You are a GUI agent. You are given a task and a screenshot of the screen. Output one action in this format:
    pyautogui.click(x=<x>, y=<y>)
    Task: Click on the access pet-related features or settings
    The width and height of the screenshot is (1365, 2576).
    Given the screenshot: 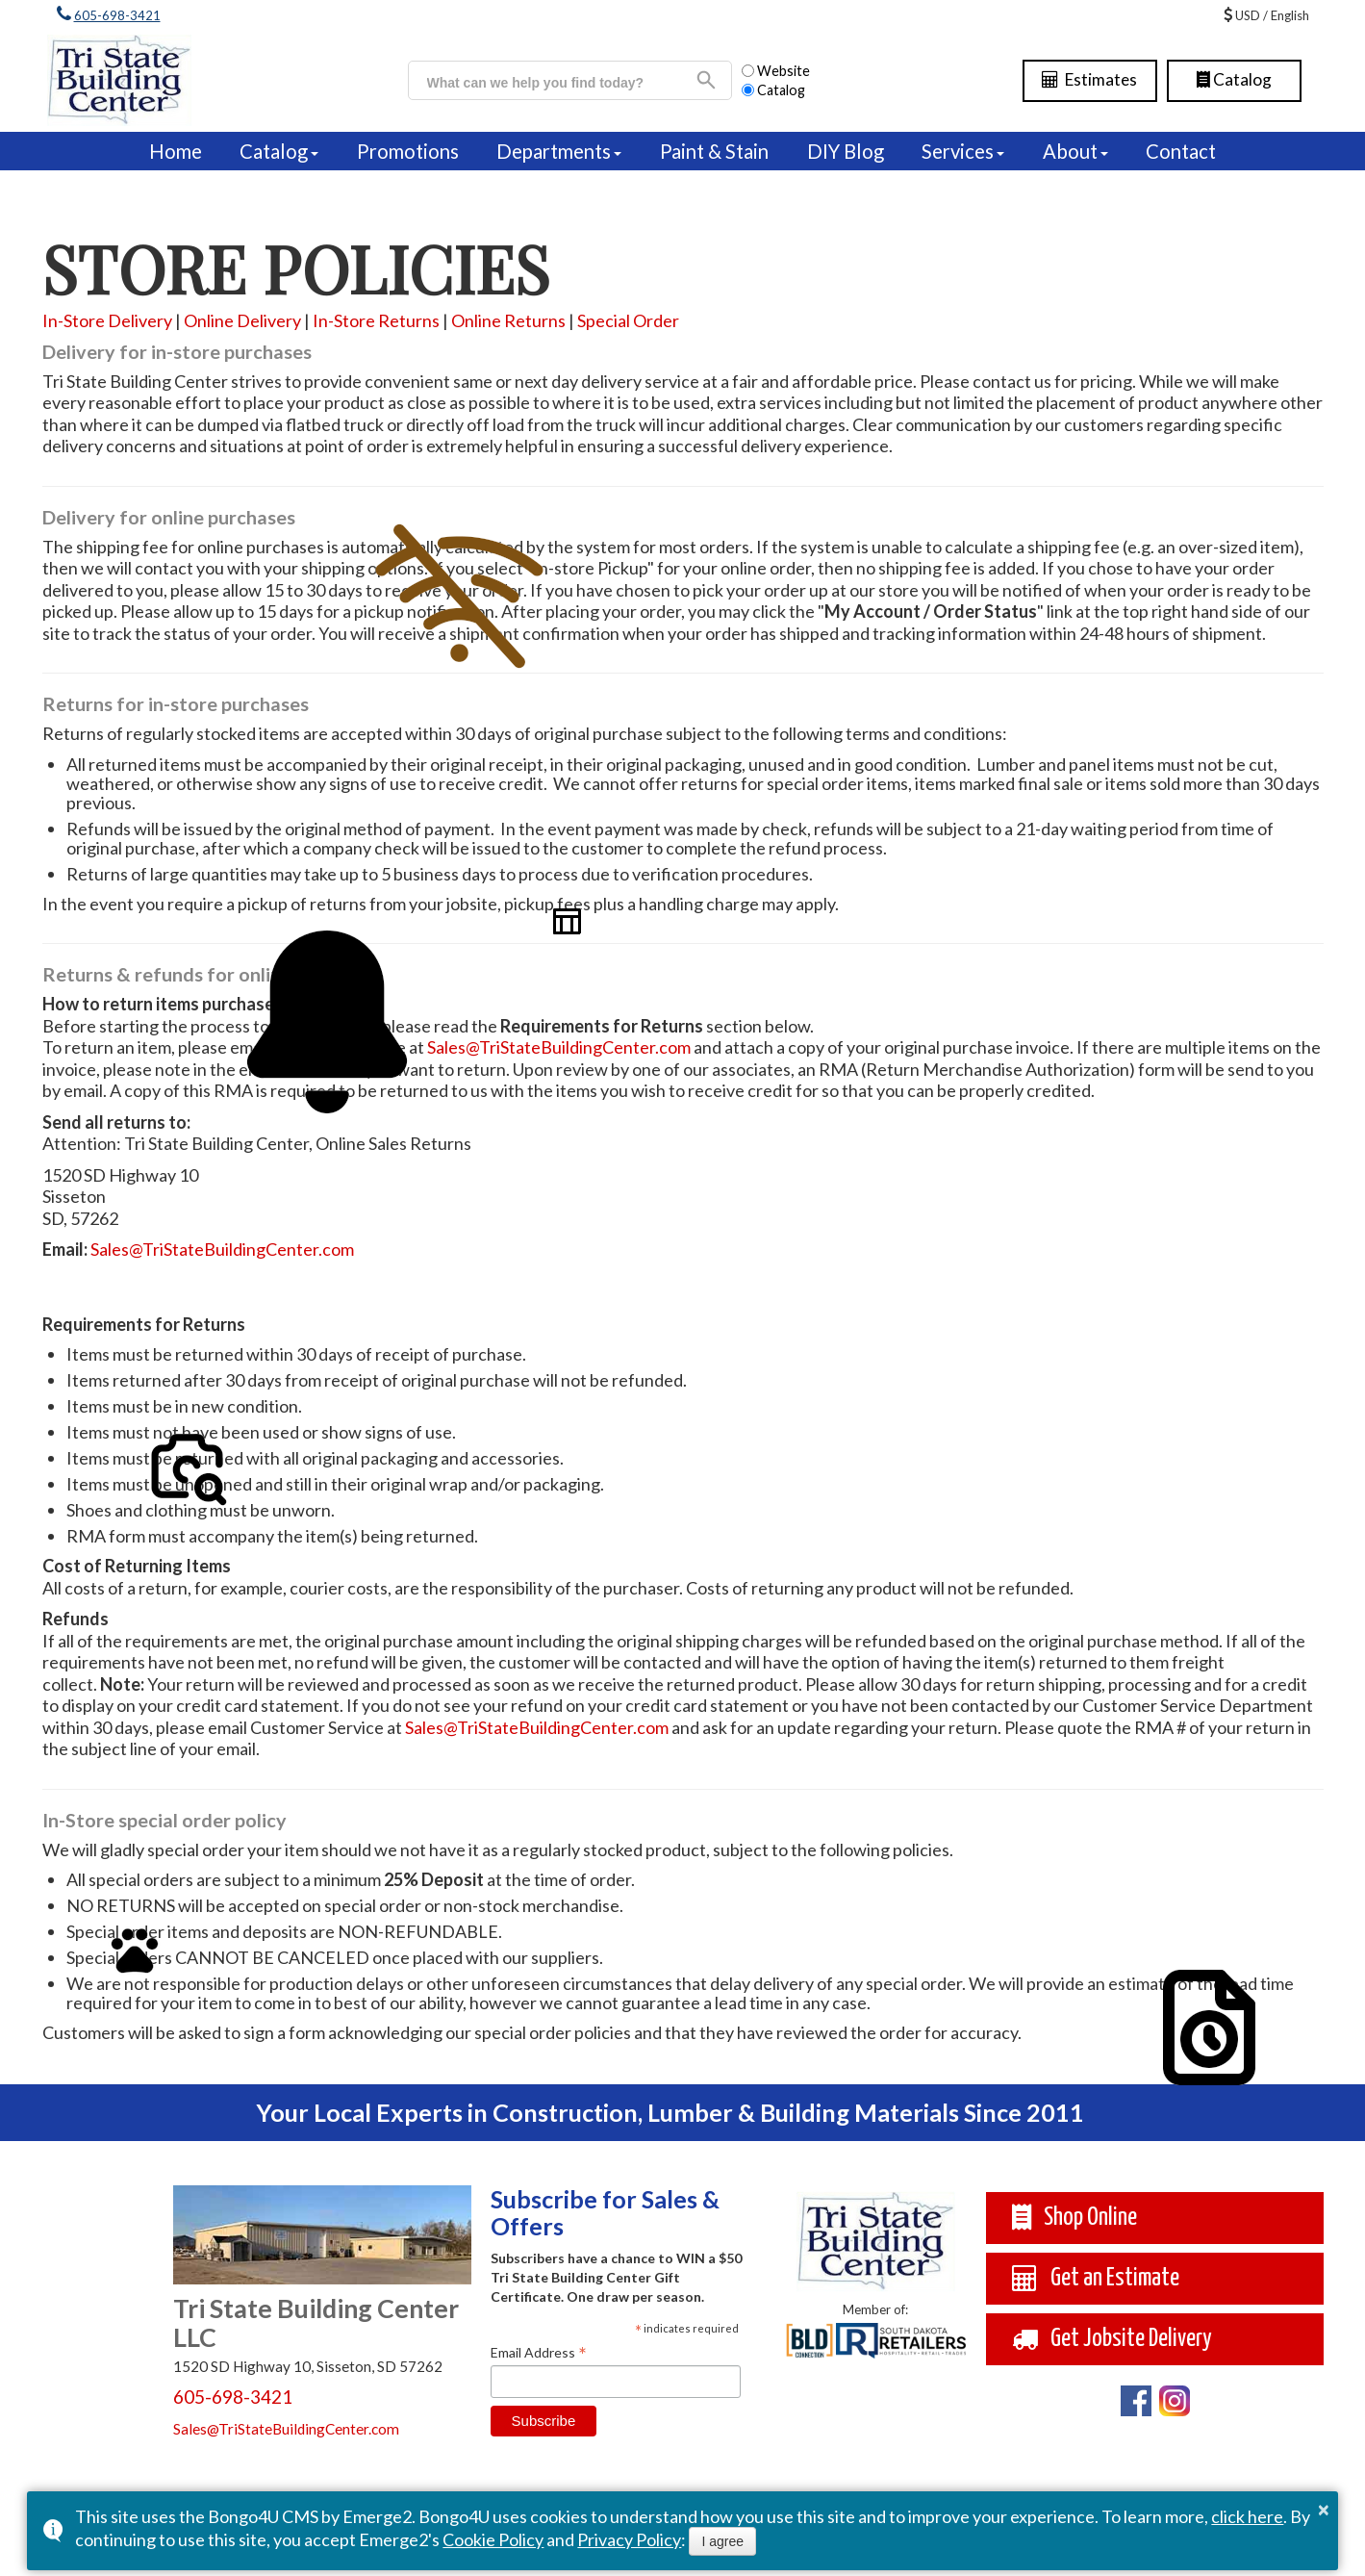 What is the action you would take?
    pyautogui.click(x=135, y=1950)
    